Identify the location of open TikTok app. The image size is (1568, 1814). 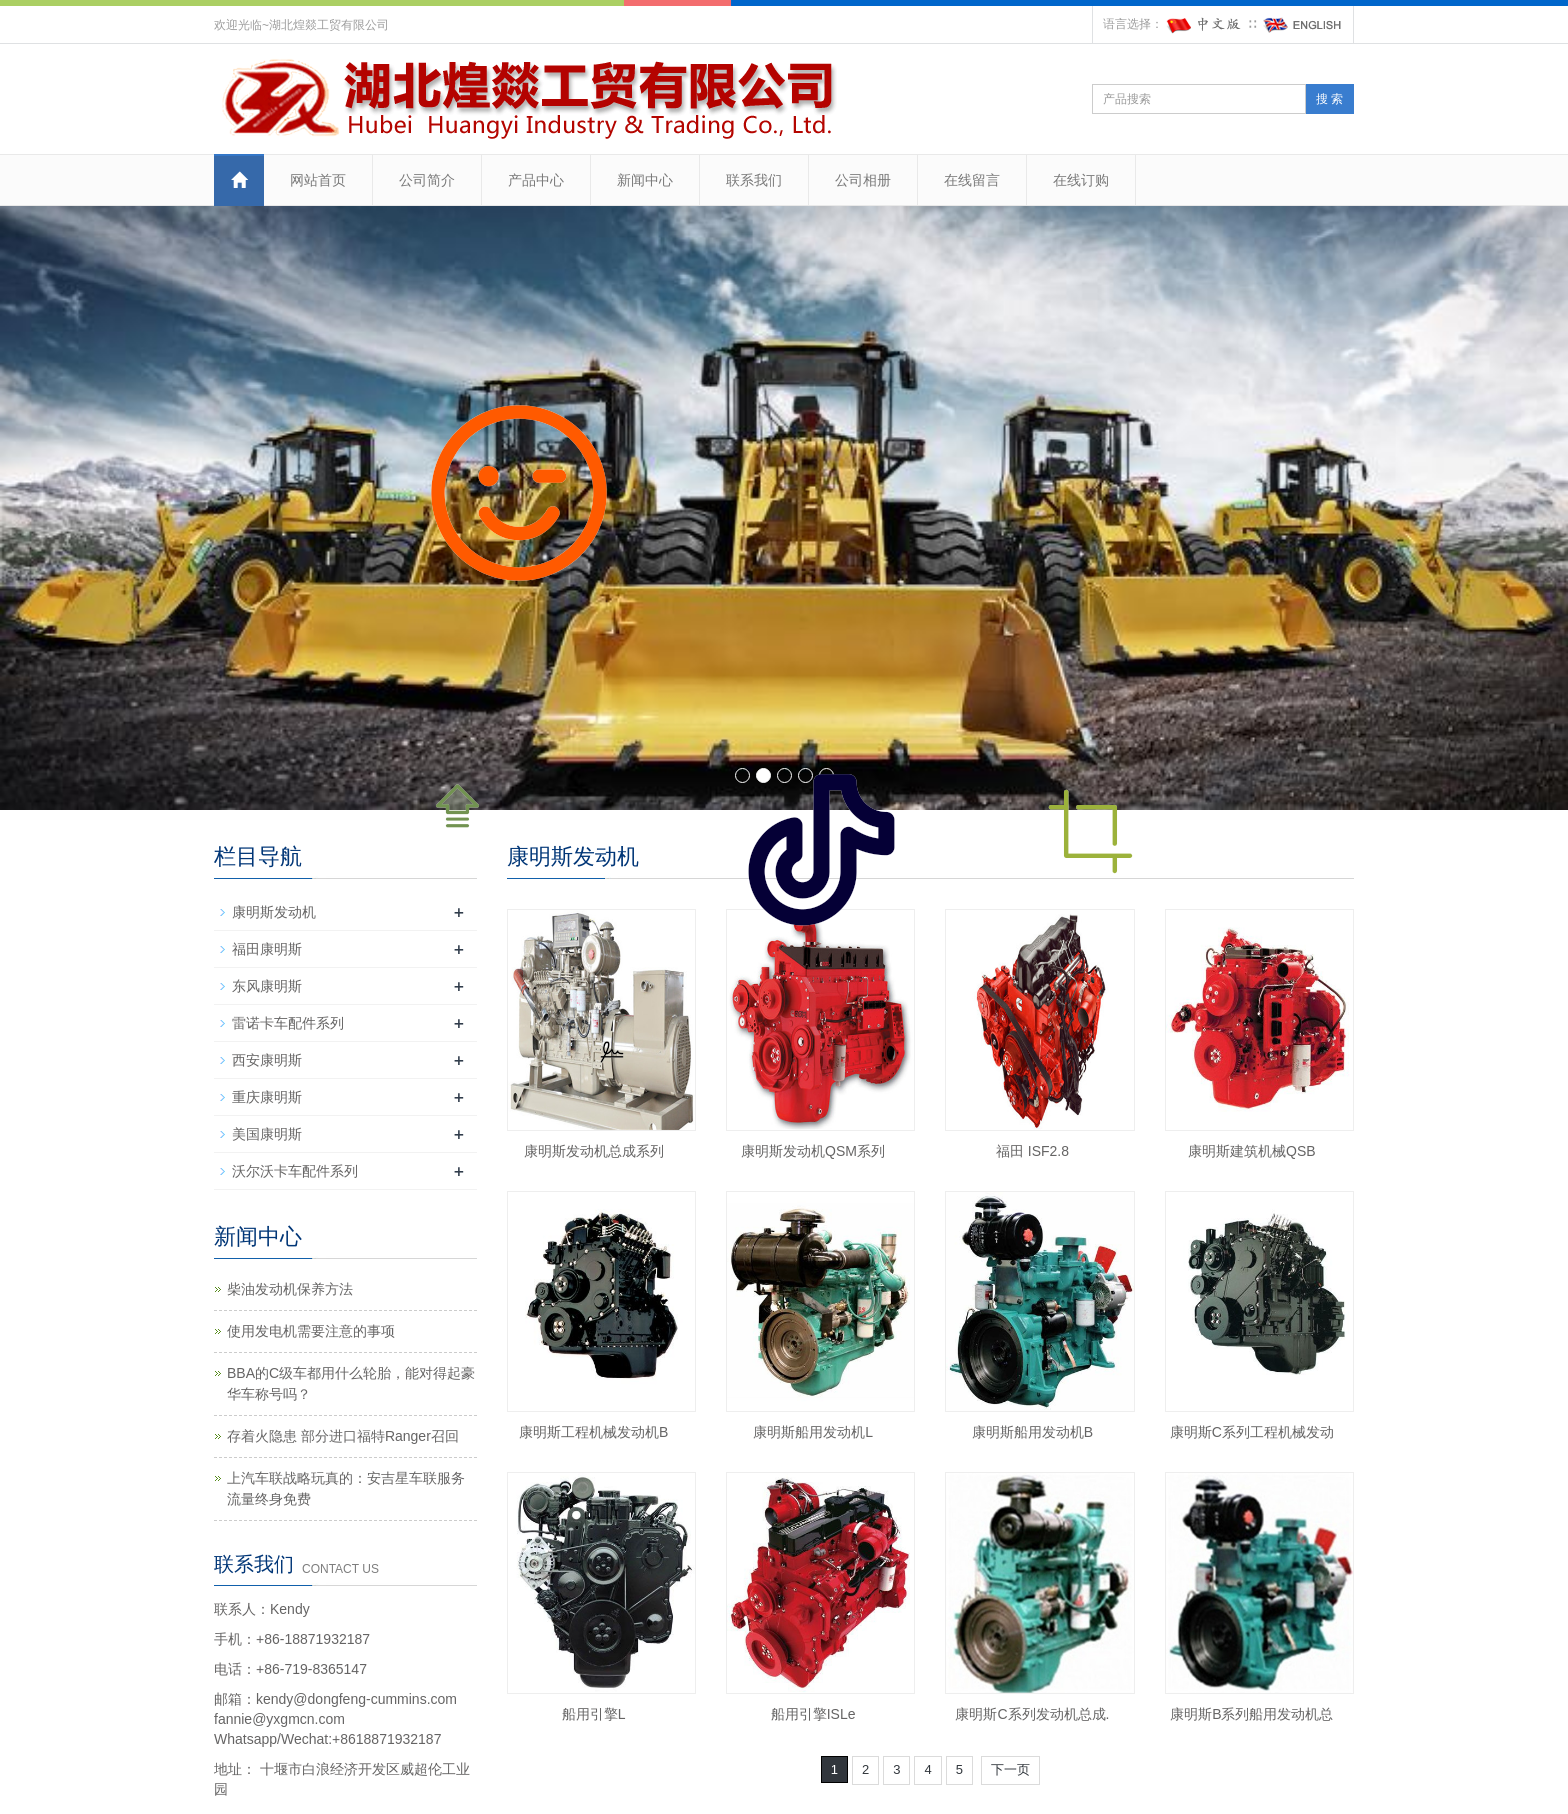
(821, 852).